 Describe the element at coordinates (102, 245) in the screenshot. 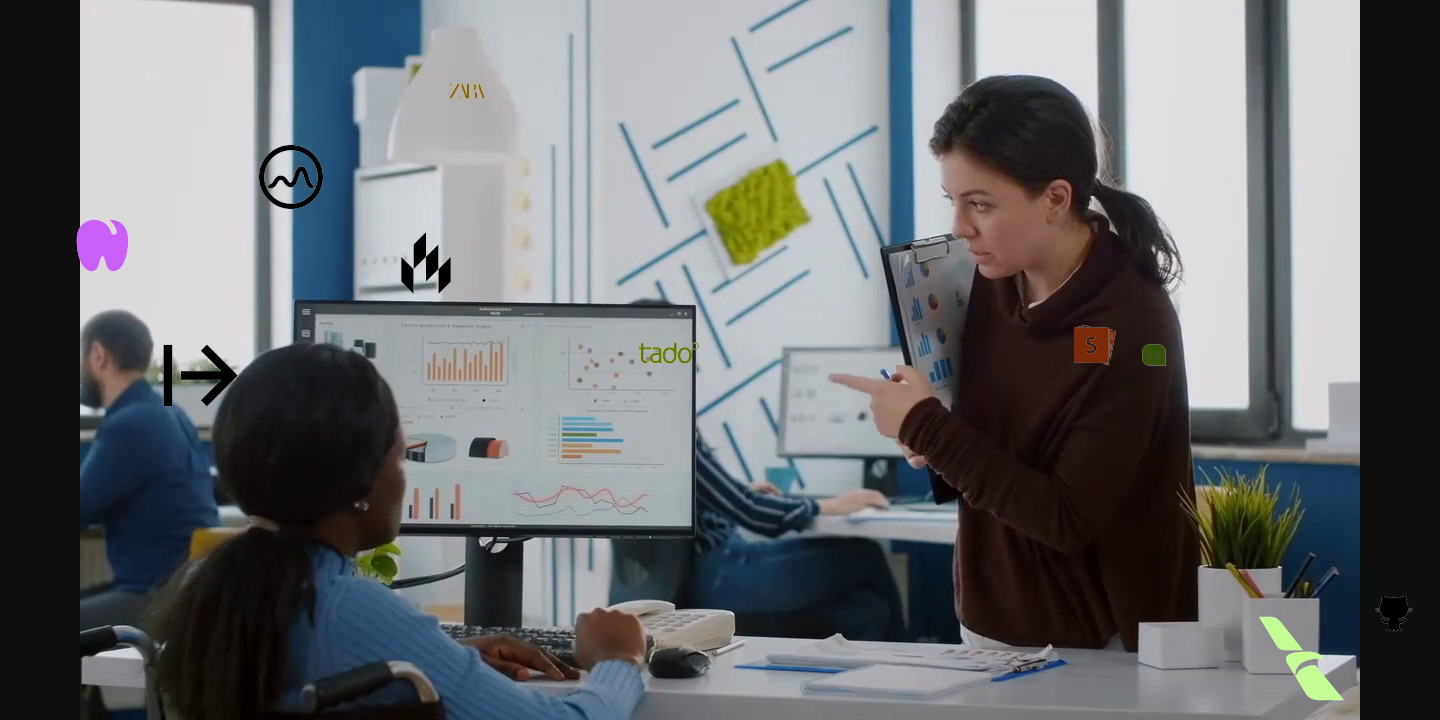

I see `access dental or oral health features` at that location.